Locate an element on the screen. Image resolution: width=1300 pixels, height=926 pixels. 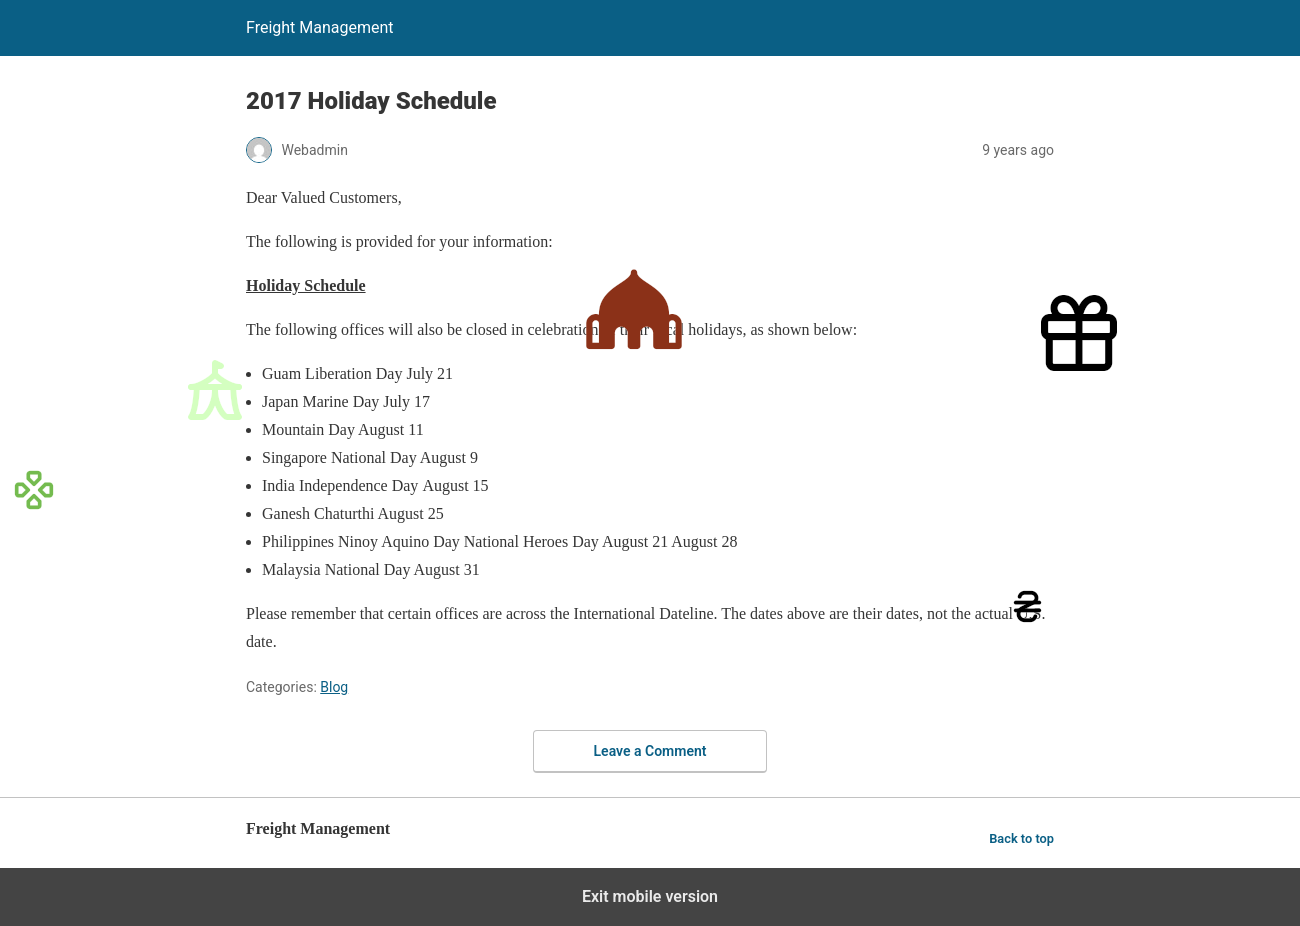
indicates Ukrainian hryvnia currency is located at coordinates (1027, 606).